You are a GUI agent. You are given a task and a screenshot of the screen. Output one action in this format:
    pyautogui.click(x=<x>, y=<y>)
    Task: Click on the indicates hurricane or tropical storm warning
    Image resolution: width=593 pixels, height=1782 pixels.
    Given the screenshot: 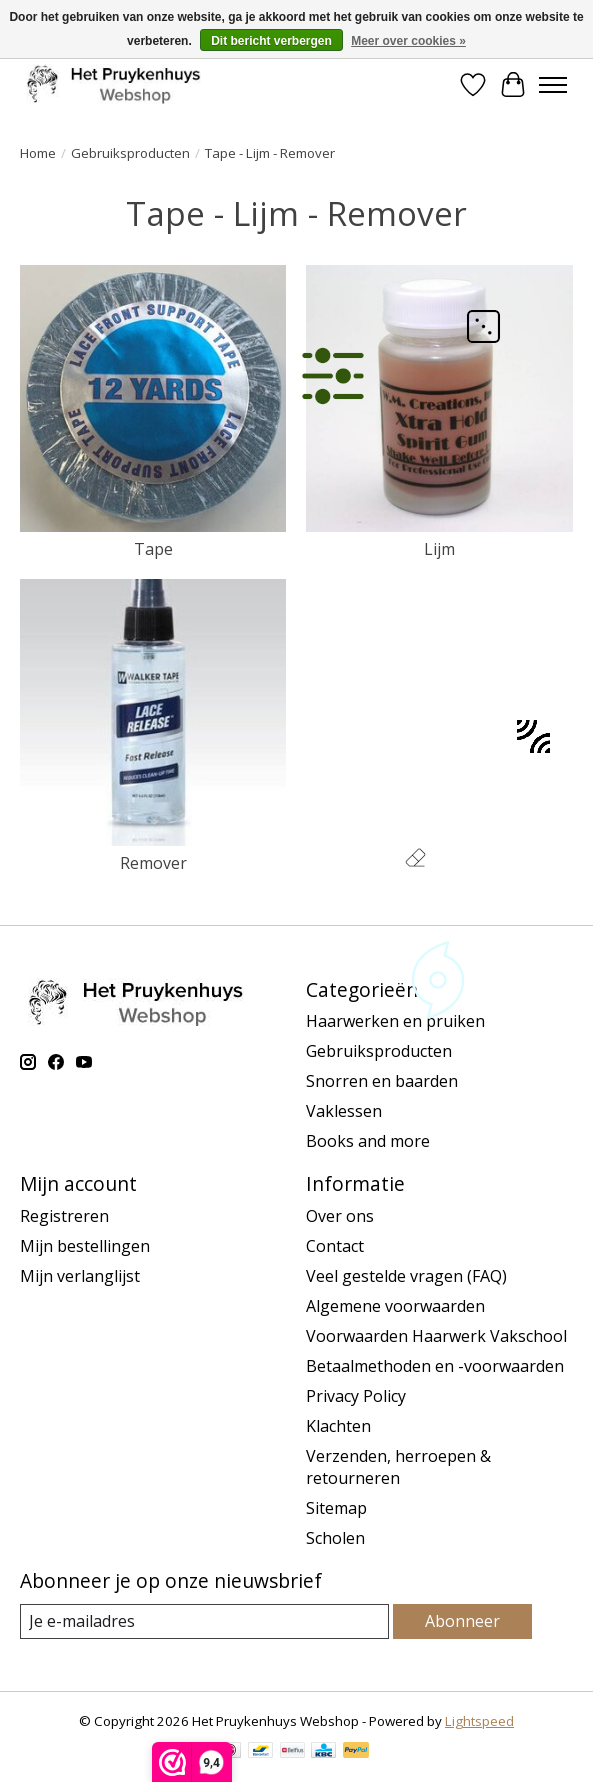 What is the action you would take?
    pyautogui.click(x=438, y=980)
    